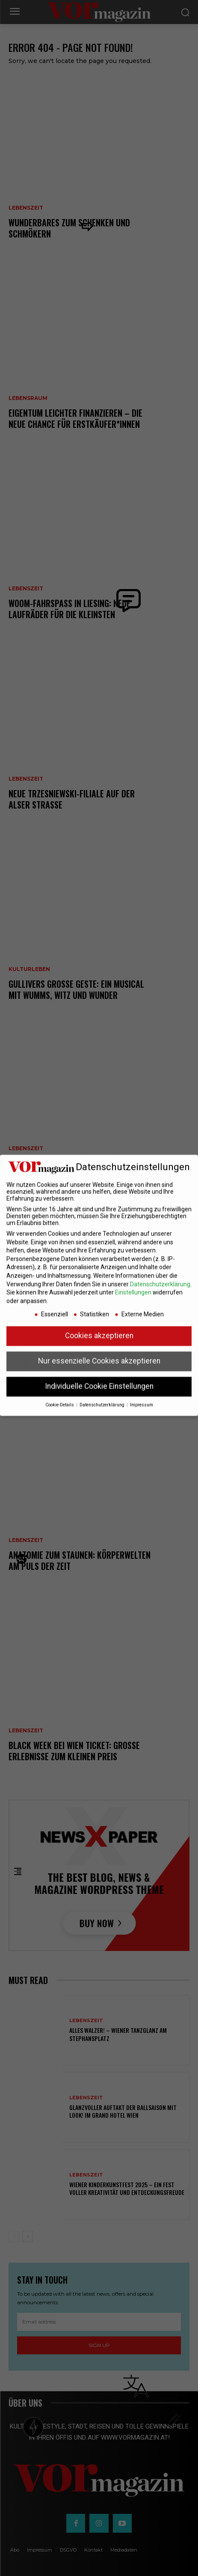  What do you see at coordinates (174, 2420) in the screenshot?
I see `edit this item` at bounding box center [174, 2420].